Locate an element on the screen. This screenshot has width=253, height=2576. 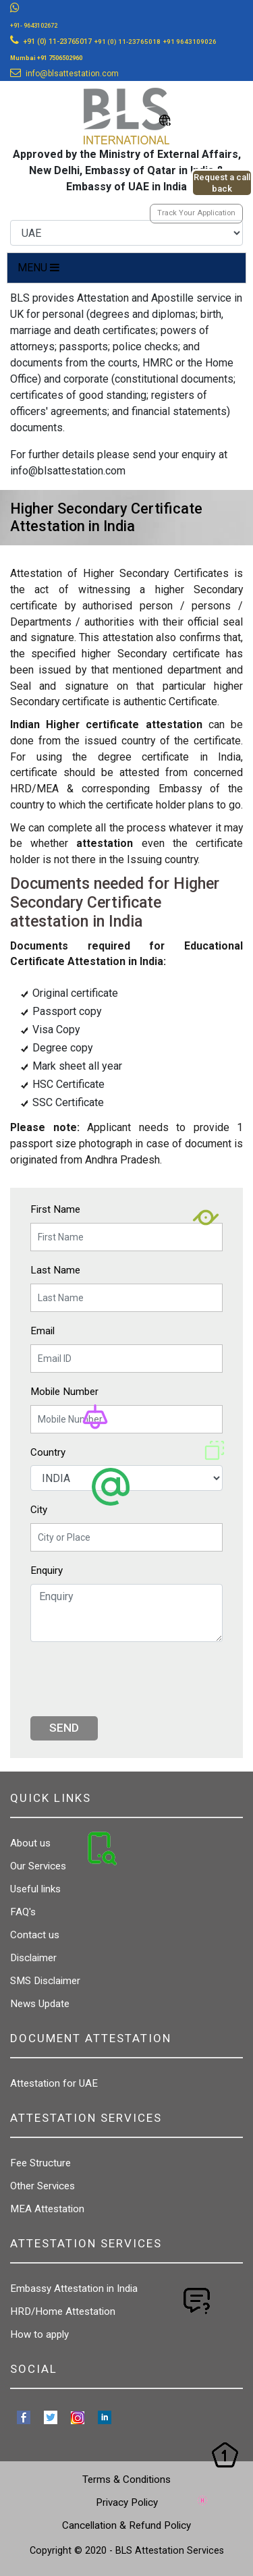
indicates first step or priority level one is located at coordinates (225, 2455).